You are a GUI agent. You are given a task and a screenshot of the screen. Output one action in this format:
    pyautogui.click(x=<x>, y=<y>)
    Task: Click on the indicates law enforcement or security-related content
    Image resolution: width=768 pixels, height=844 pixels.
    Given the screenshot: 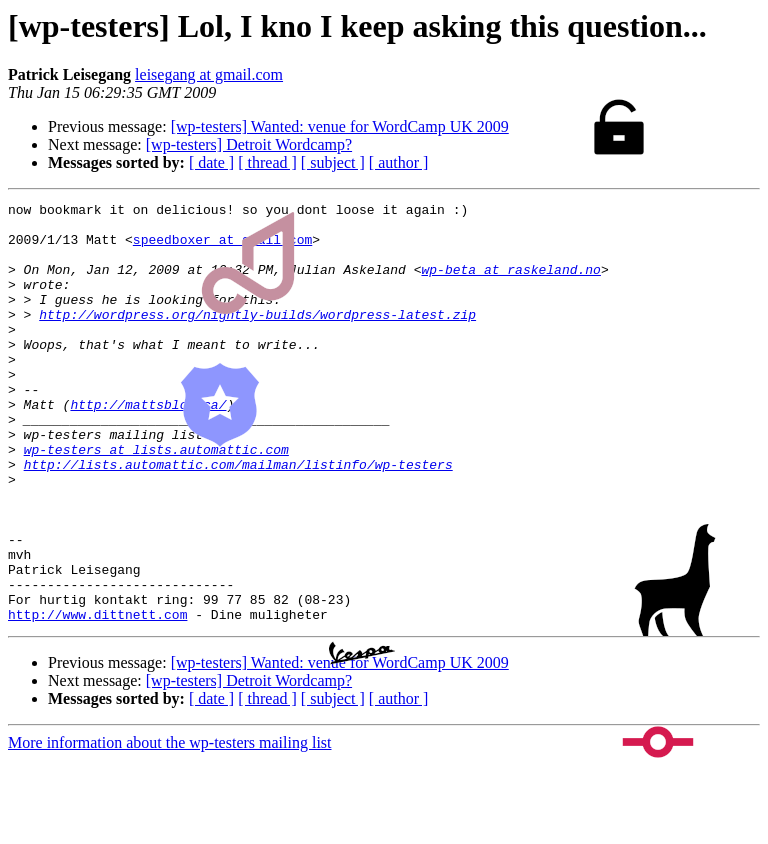 What is the action you would take?
    pyautogui.click(x=220, y=404)
    